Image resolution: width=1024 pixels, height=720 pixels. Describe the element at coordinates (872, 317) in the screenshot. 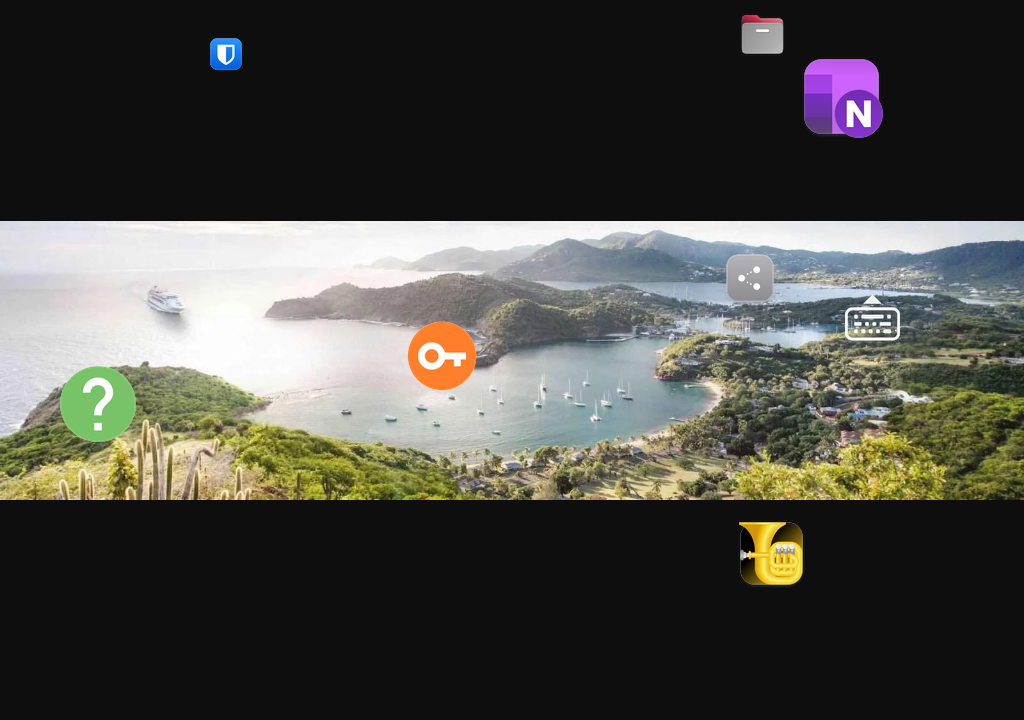

I see `show virtual keyboard` at that location.